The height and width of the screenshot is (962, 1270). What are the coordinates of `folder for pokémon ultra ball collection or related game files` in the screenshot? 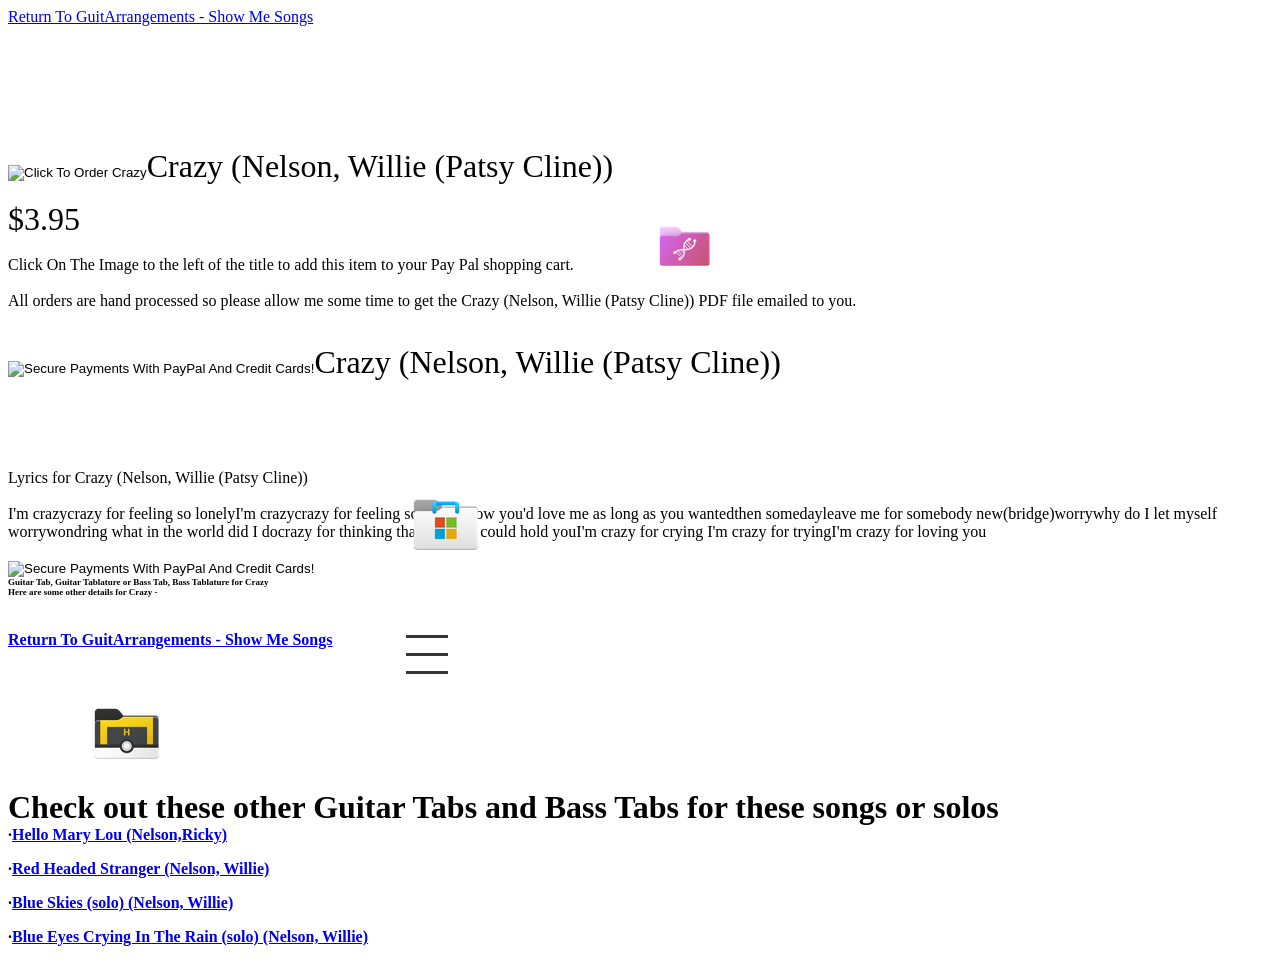 It's located at (126, 735).